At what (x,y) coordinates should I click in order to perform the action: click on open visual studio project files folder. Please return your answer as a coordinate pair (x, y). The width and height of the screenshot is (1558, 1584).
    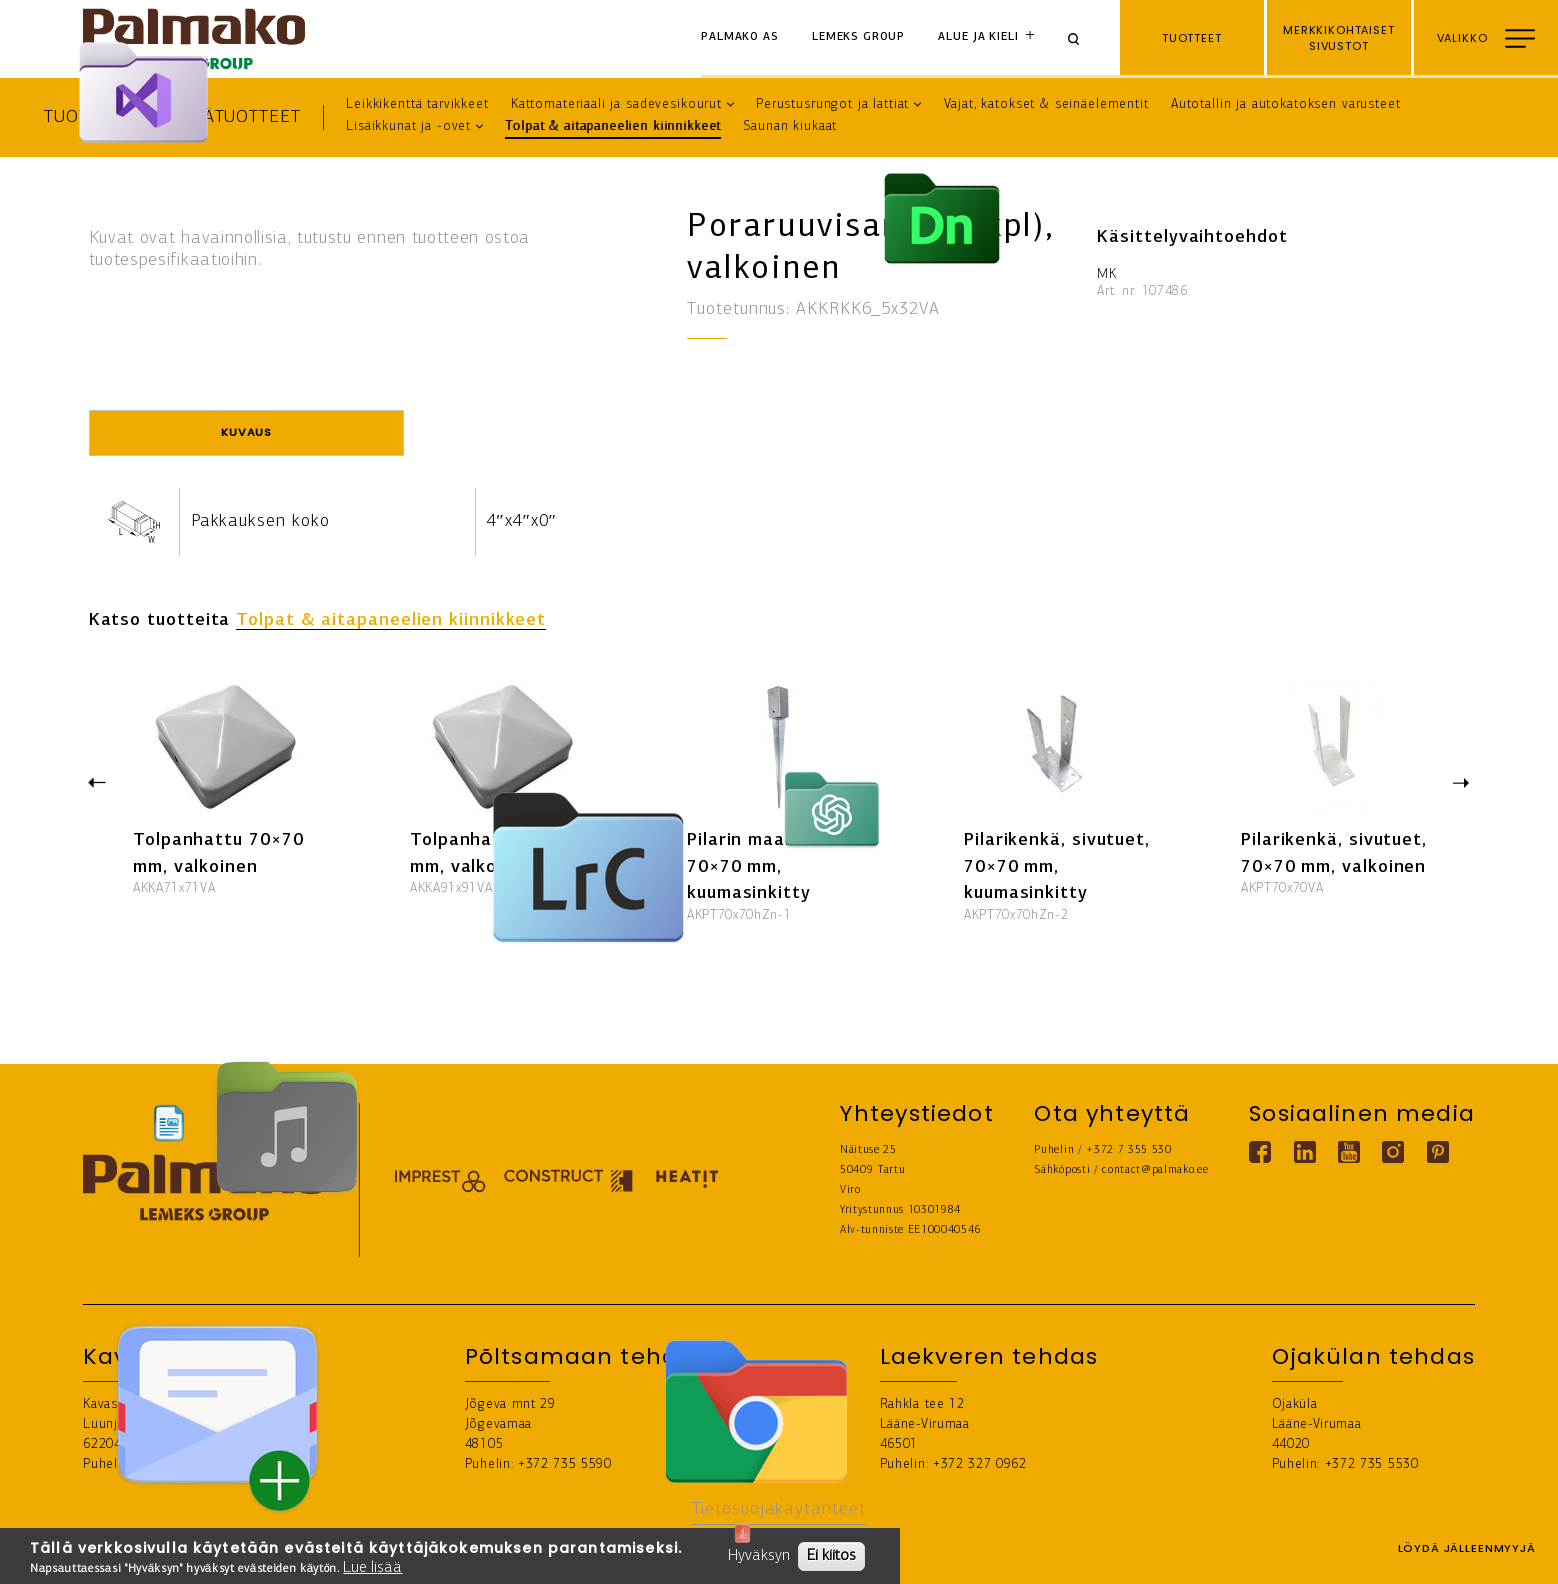
    Looking at the image, I should click on (143, 96).